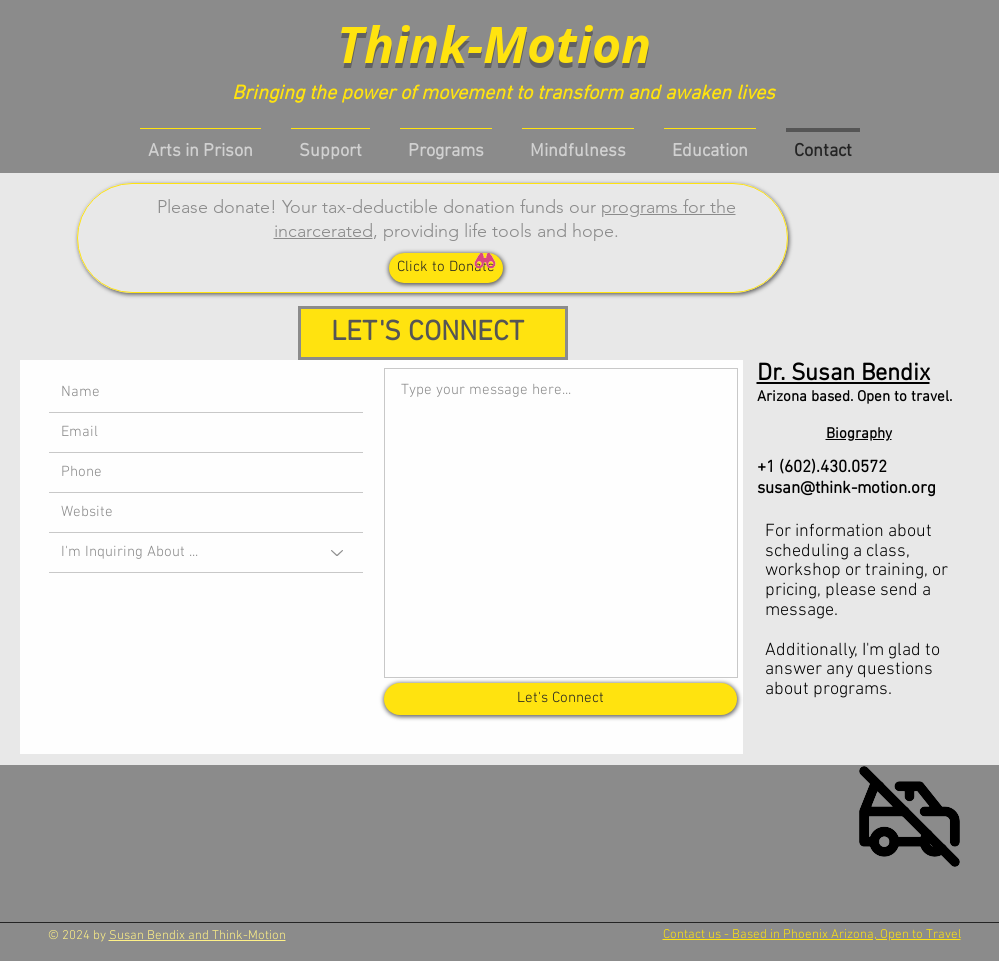 The image size is (999, 961). What do you see at coordinates (485, 259) in the screenshot?
I see `search or explore content` at bounding box center [485, 259].